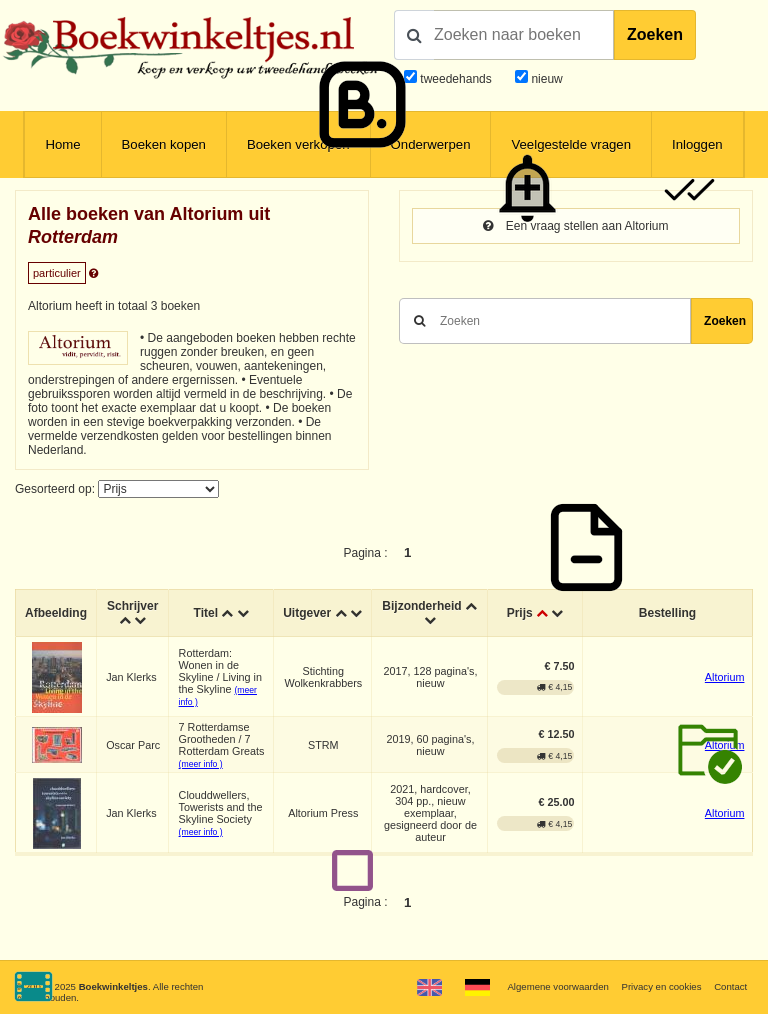 The width and height of the screenshot is (768, 1014). Describe the element at coordinates (708, 750) in the screenshot. I see `indicates the currently active or selected folder` at that location.